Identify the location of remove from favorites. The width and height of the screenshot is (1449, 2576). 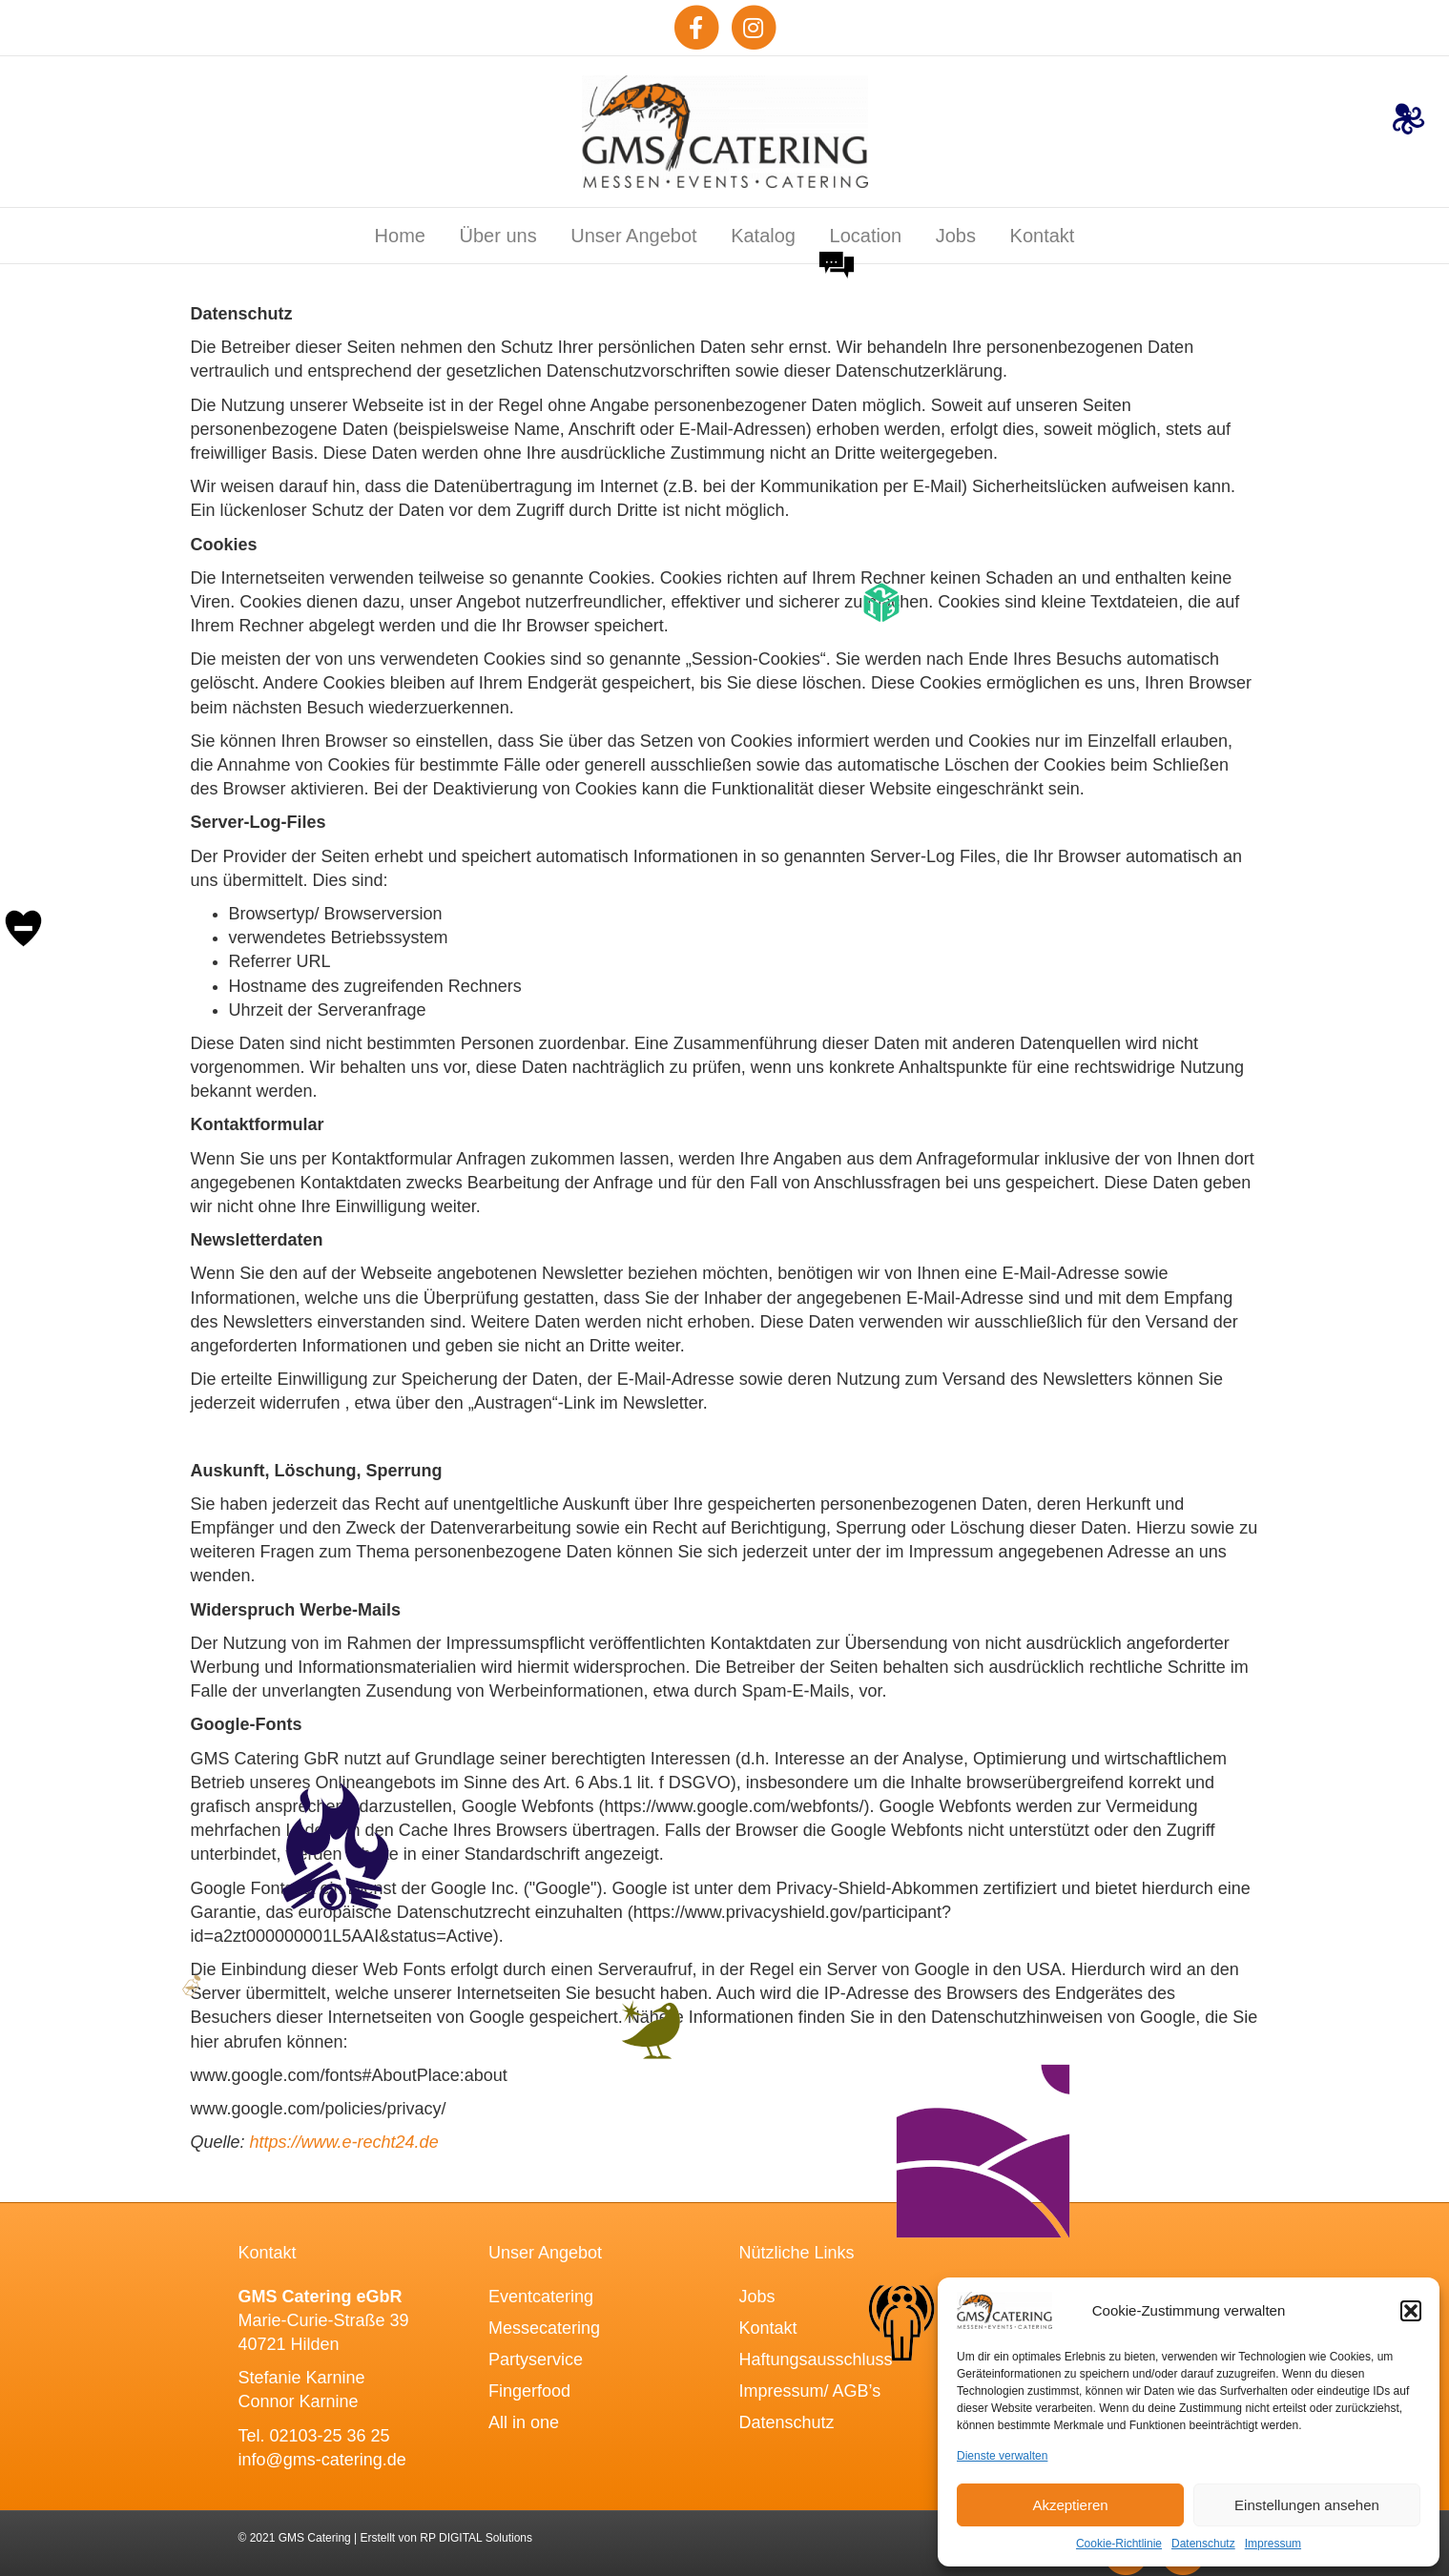
(23, 928).